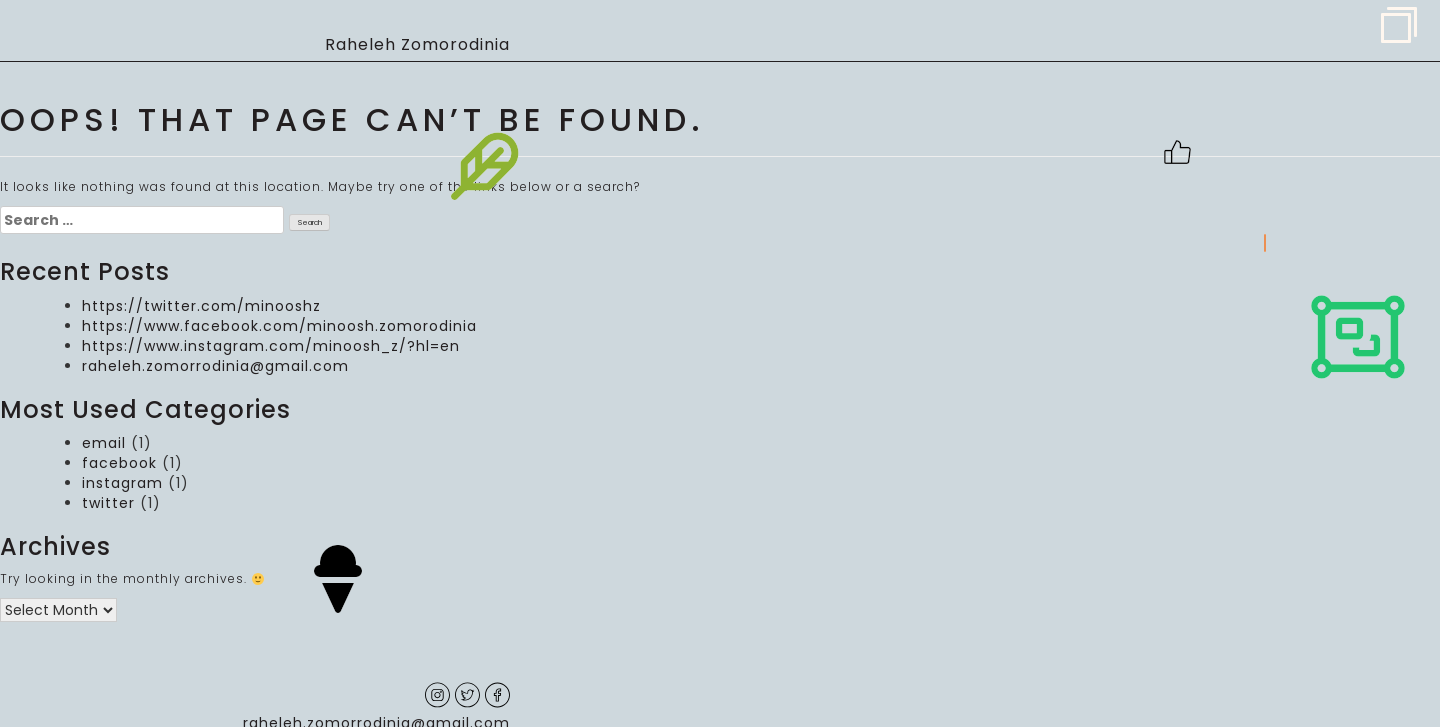 This screenshot has height=727, width=1440. Describe the element at coordinates (1358, 337) in the screenshot. I see `group selected objects together` at that location.